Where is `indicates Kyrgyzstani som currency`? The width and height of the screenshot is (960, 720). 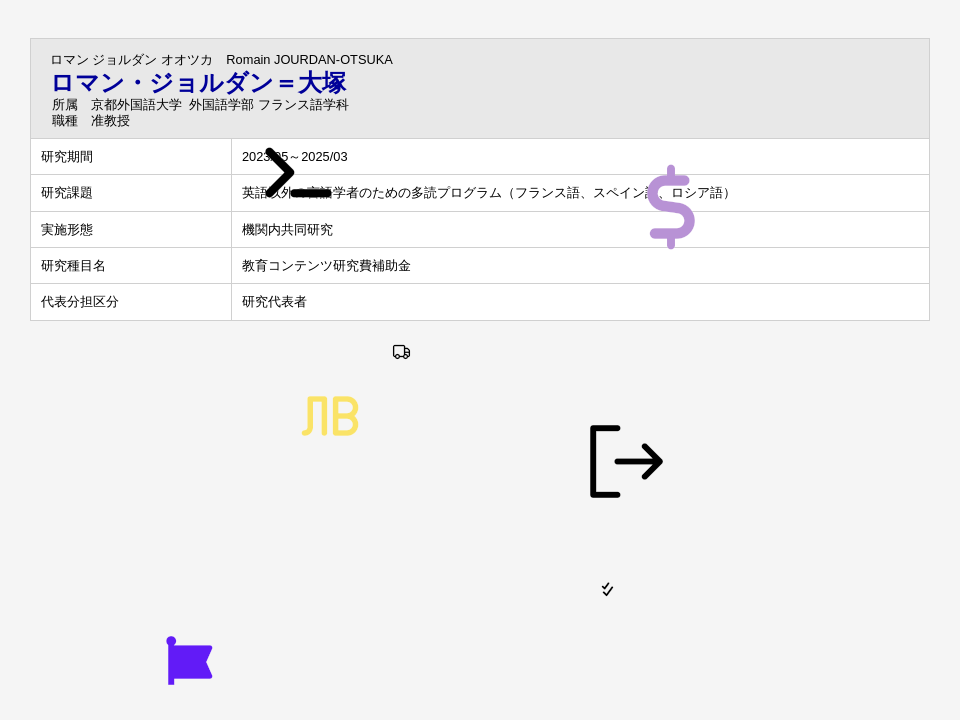 indicates Kyrgyzstani som currency is located at coordinates (330, 416).